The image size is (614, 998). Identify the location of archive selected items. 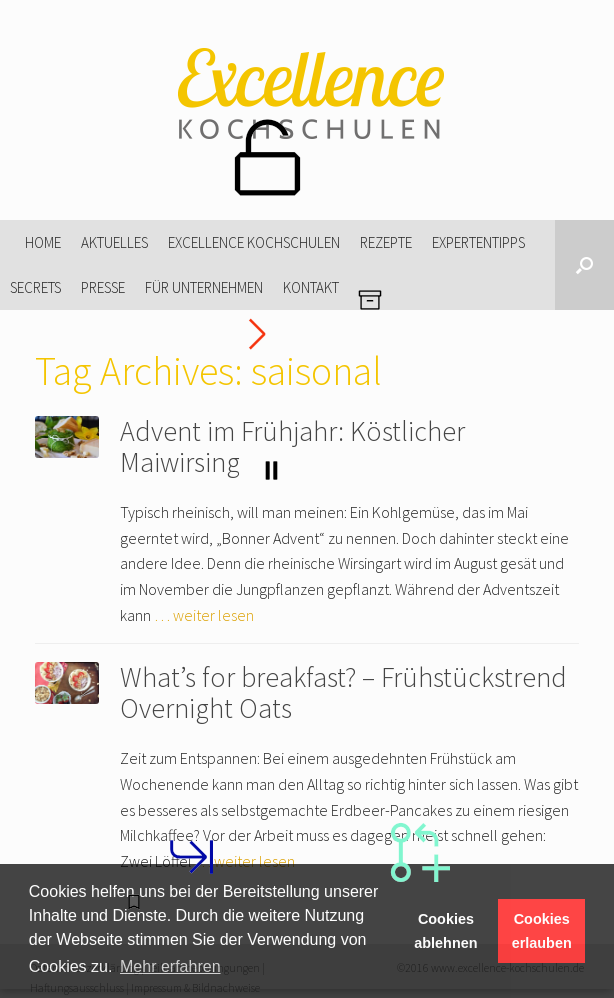
(370, 300).